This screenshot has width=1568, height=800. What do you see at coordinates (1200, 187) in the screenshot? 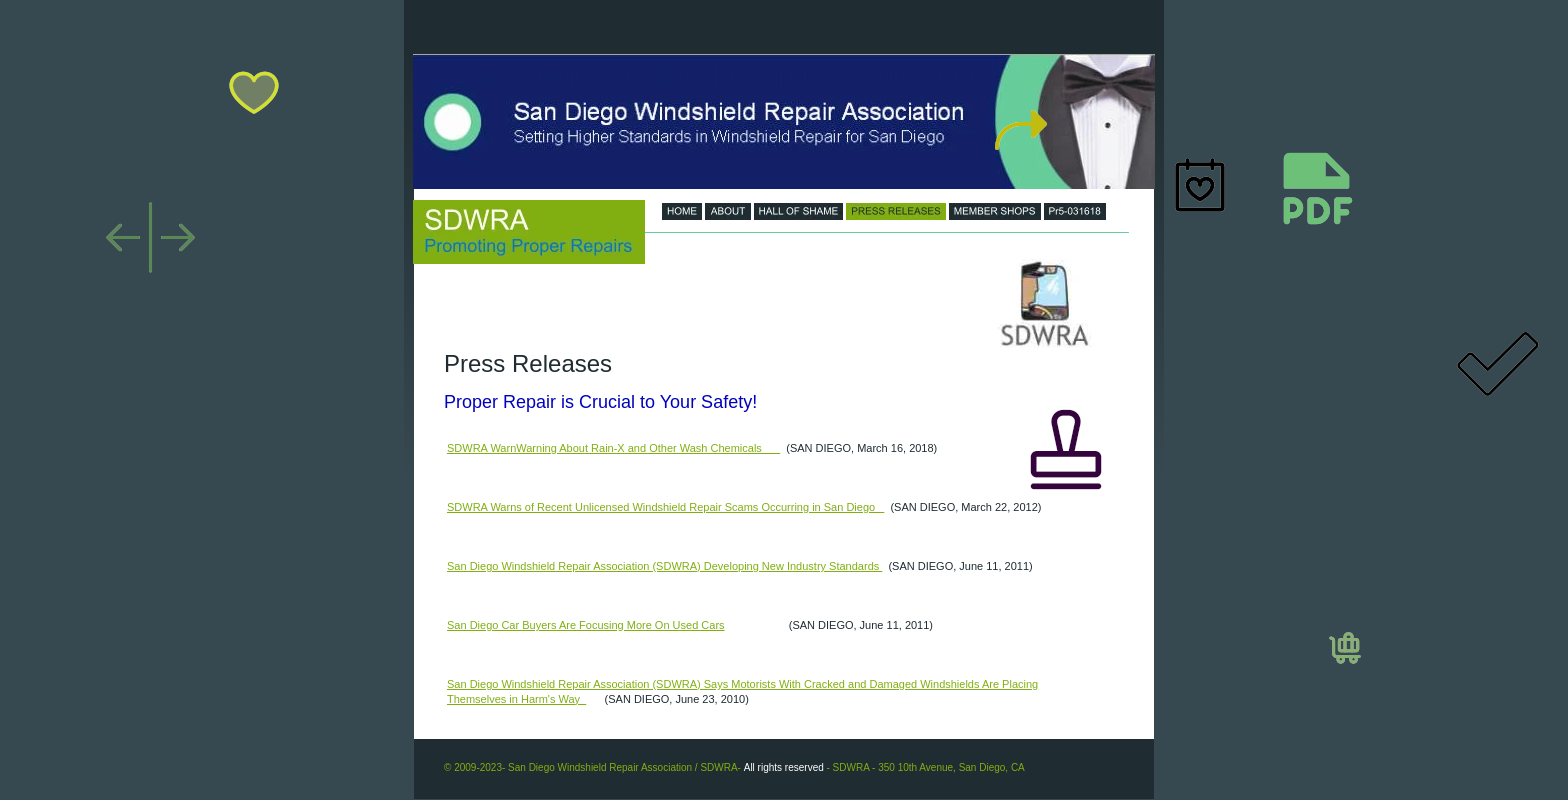
I see `view favorite or loved events` at bounding box center [1200, 187].